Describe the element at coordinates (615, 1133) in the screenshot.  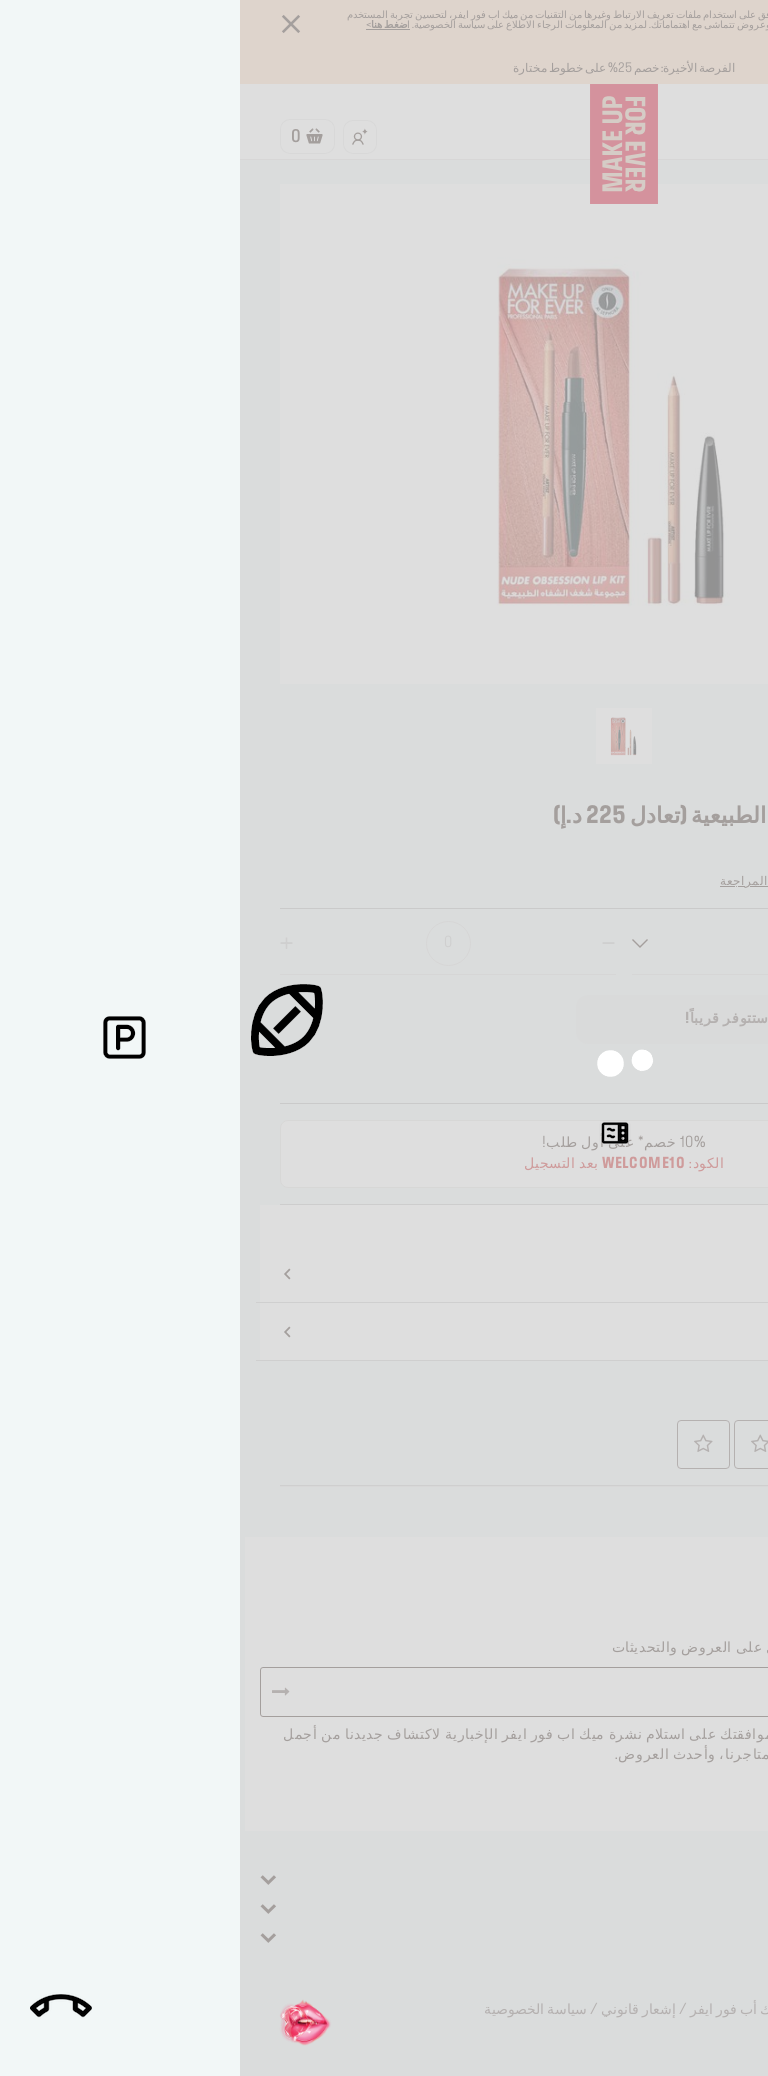
I see `access microwave controls or settings` at that location.